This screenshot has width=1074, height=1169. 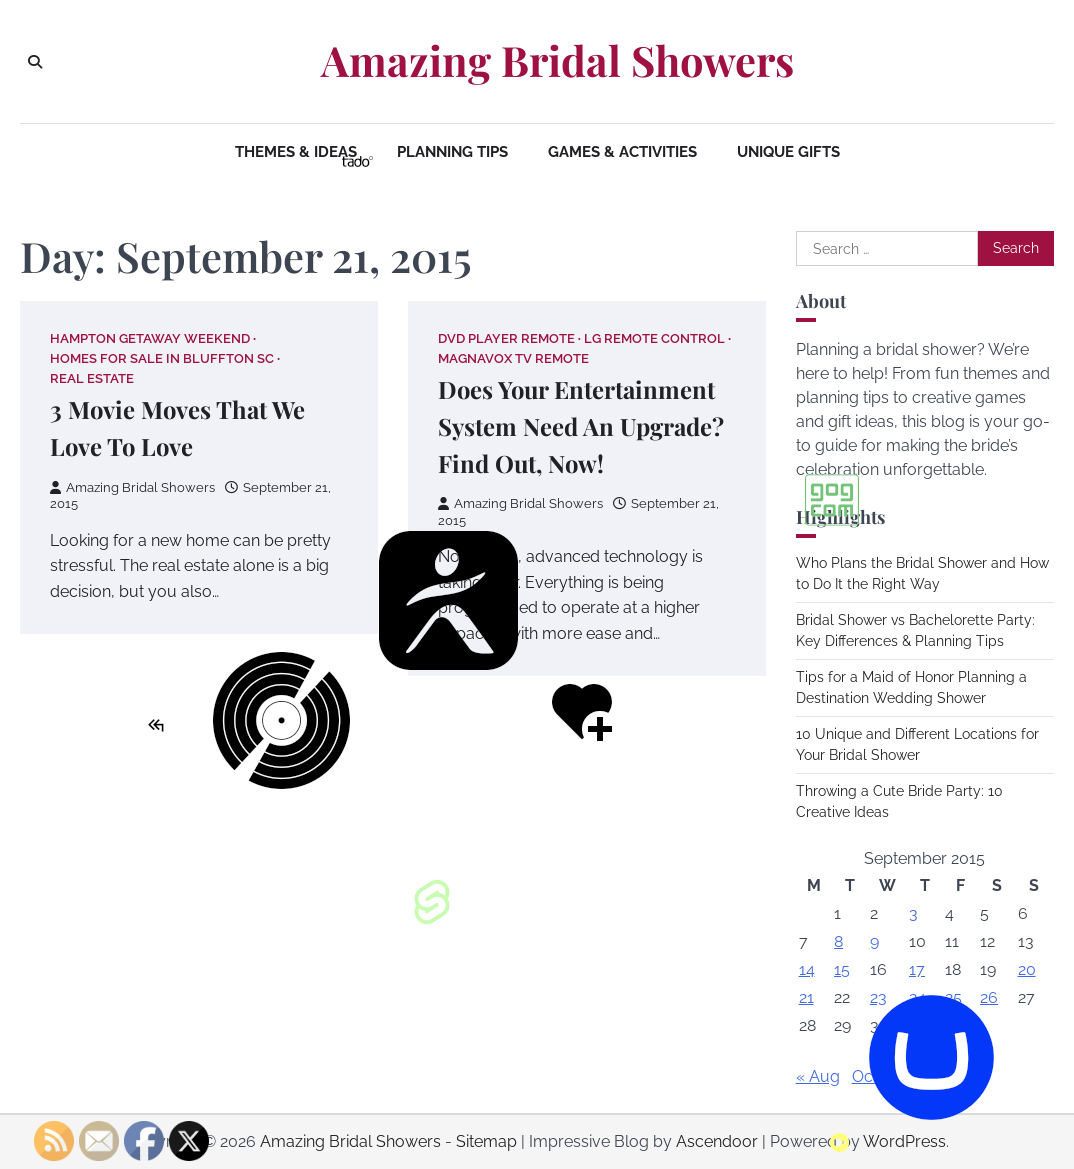 What do you see at coordinates (832, 500) in the screenshot?
I see `visit the GOG.com game store` at bounding box center [832, 500].